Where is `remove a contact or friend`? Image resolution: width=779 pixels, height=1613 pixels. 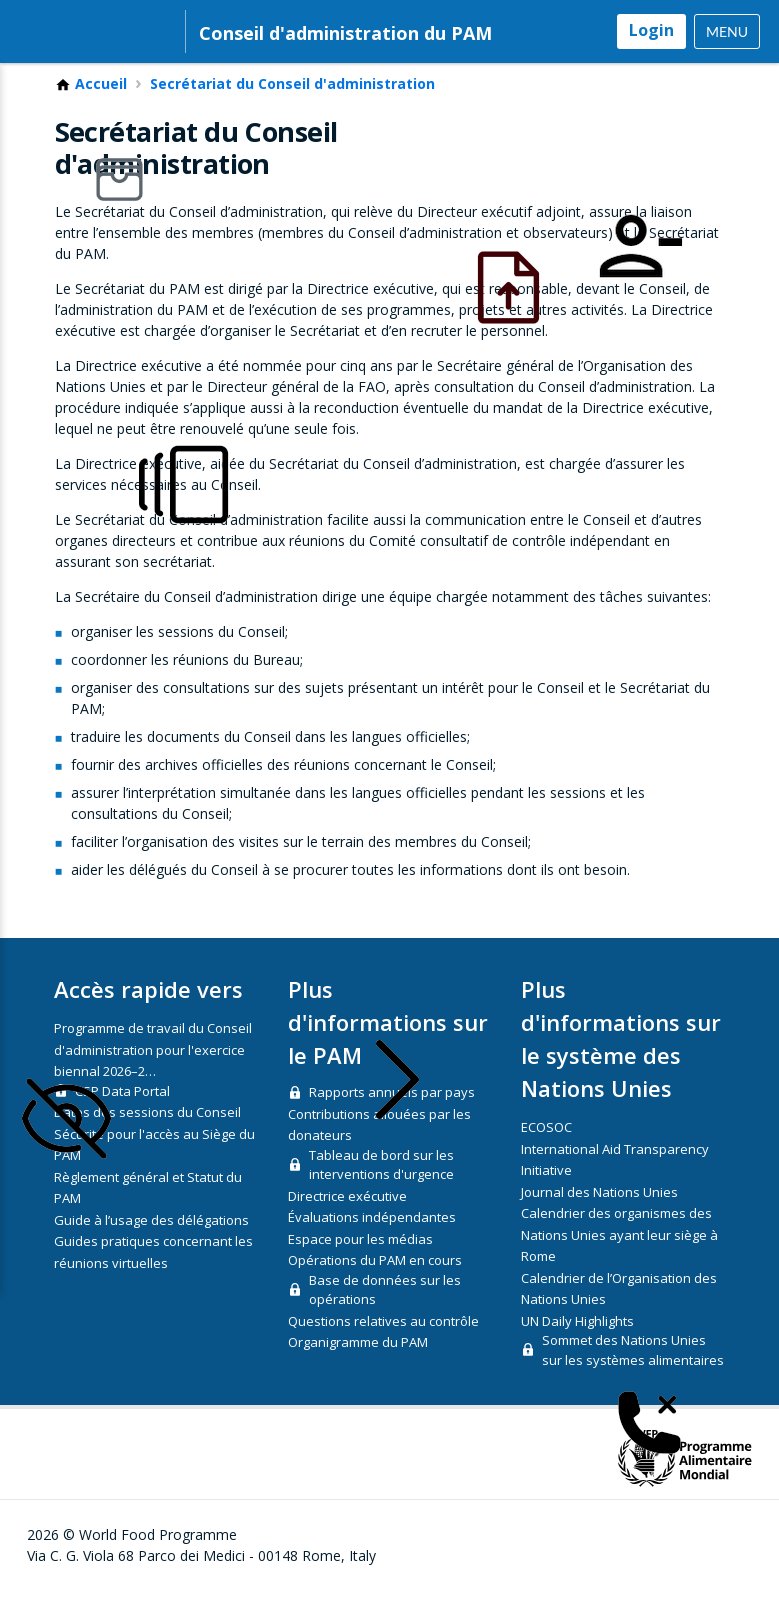 remove a contact or friend is located at coordinates (639, 246).